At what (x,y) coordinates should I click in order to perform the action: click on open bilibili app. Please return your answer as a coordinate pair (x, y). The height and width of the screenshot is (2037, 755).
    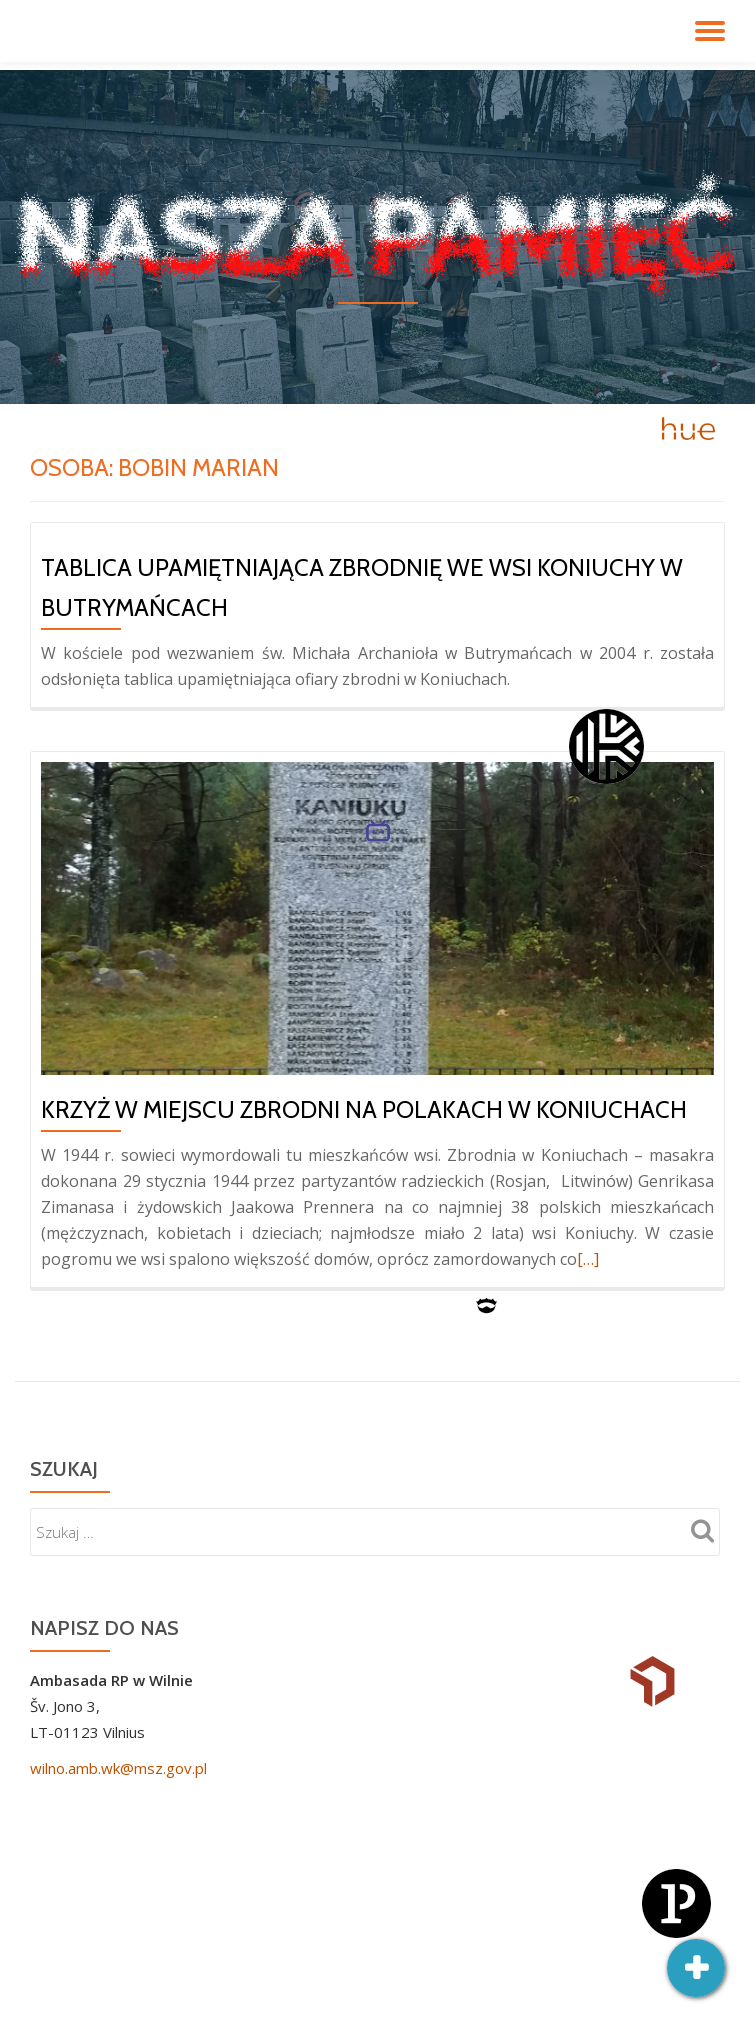
    Looking at the image, I should click on (378, 832).